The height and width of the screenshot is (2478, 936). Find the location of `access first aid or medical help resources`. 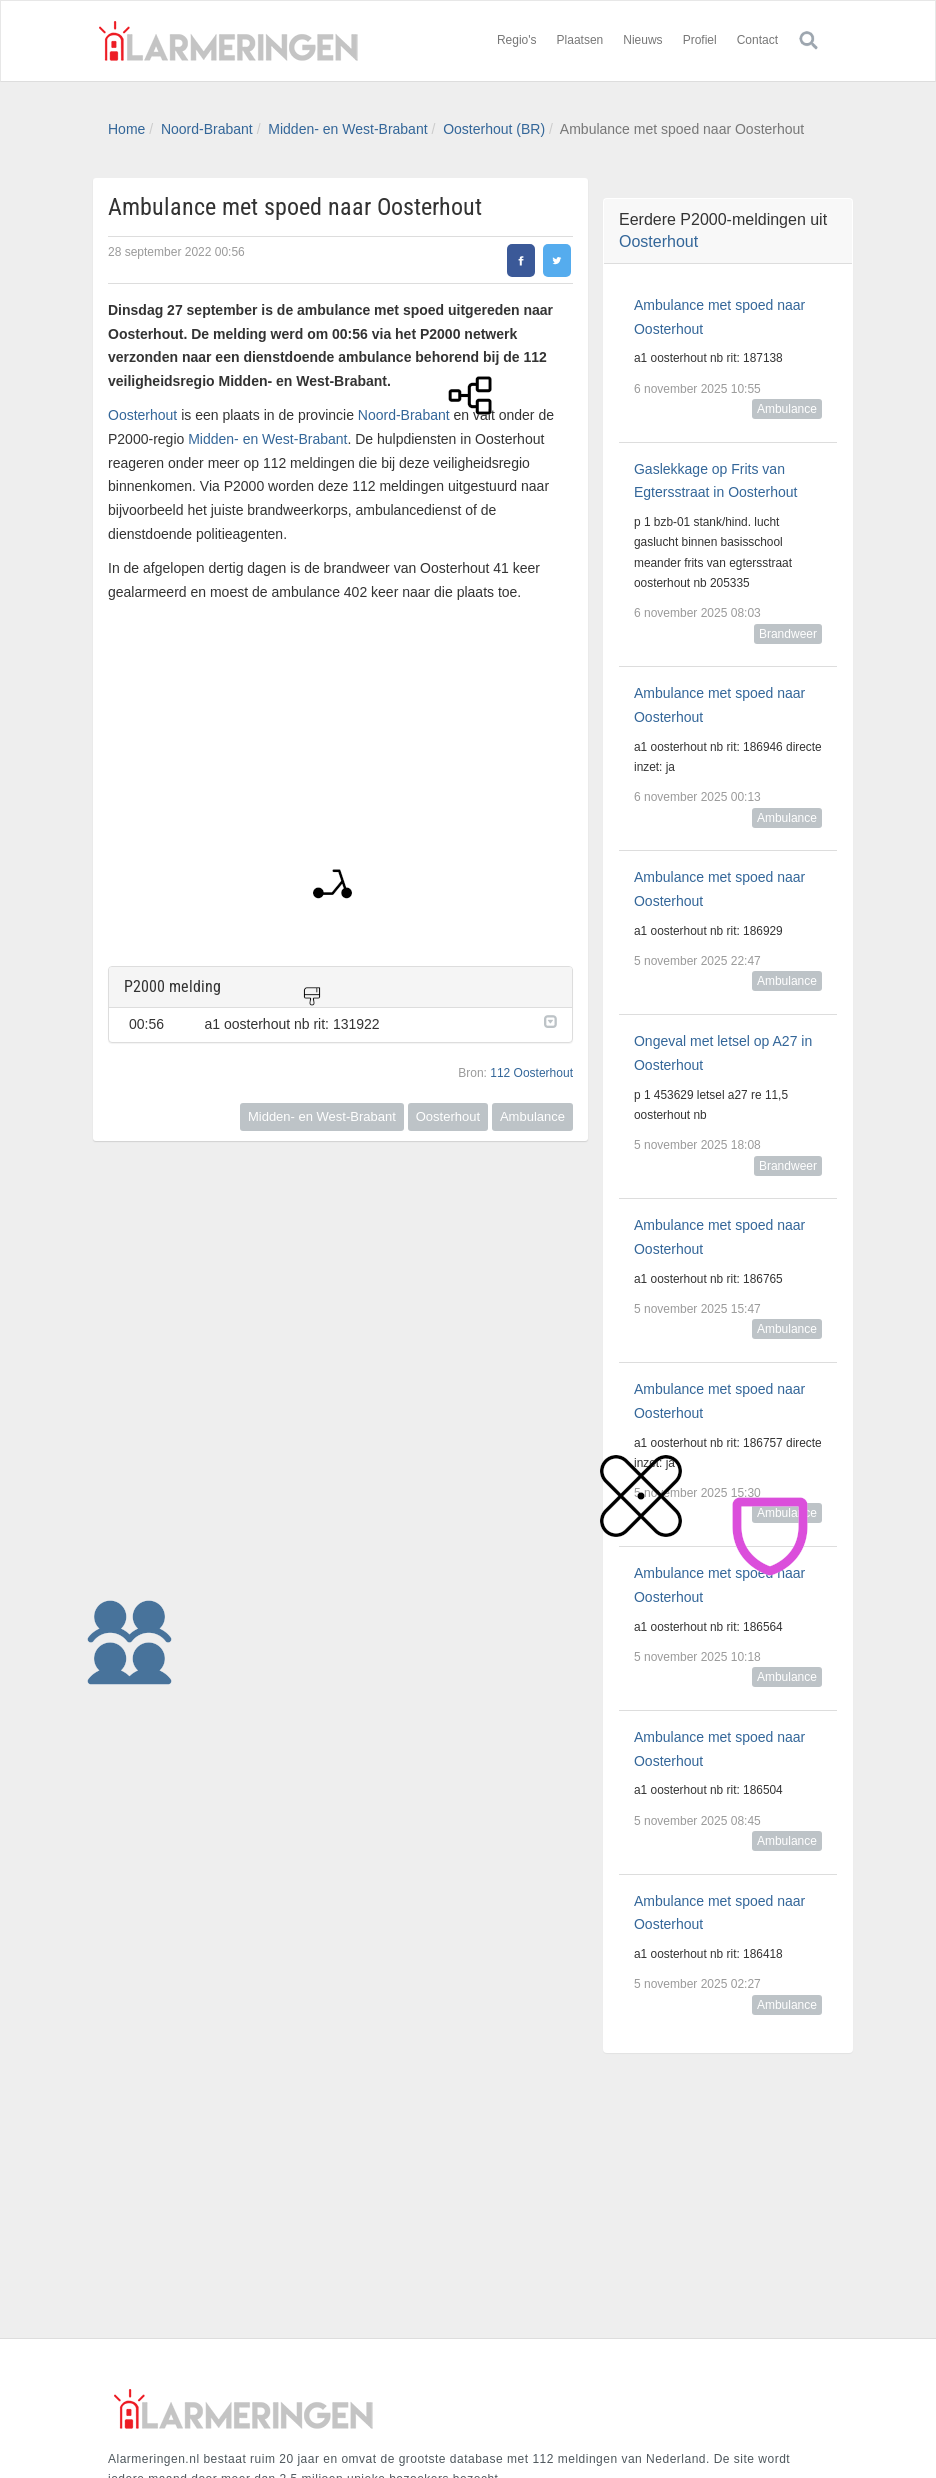

access first aid or medical help resources is located at coordinates (641, 1496).